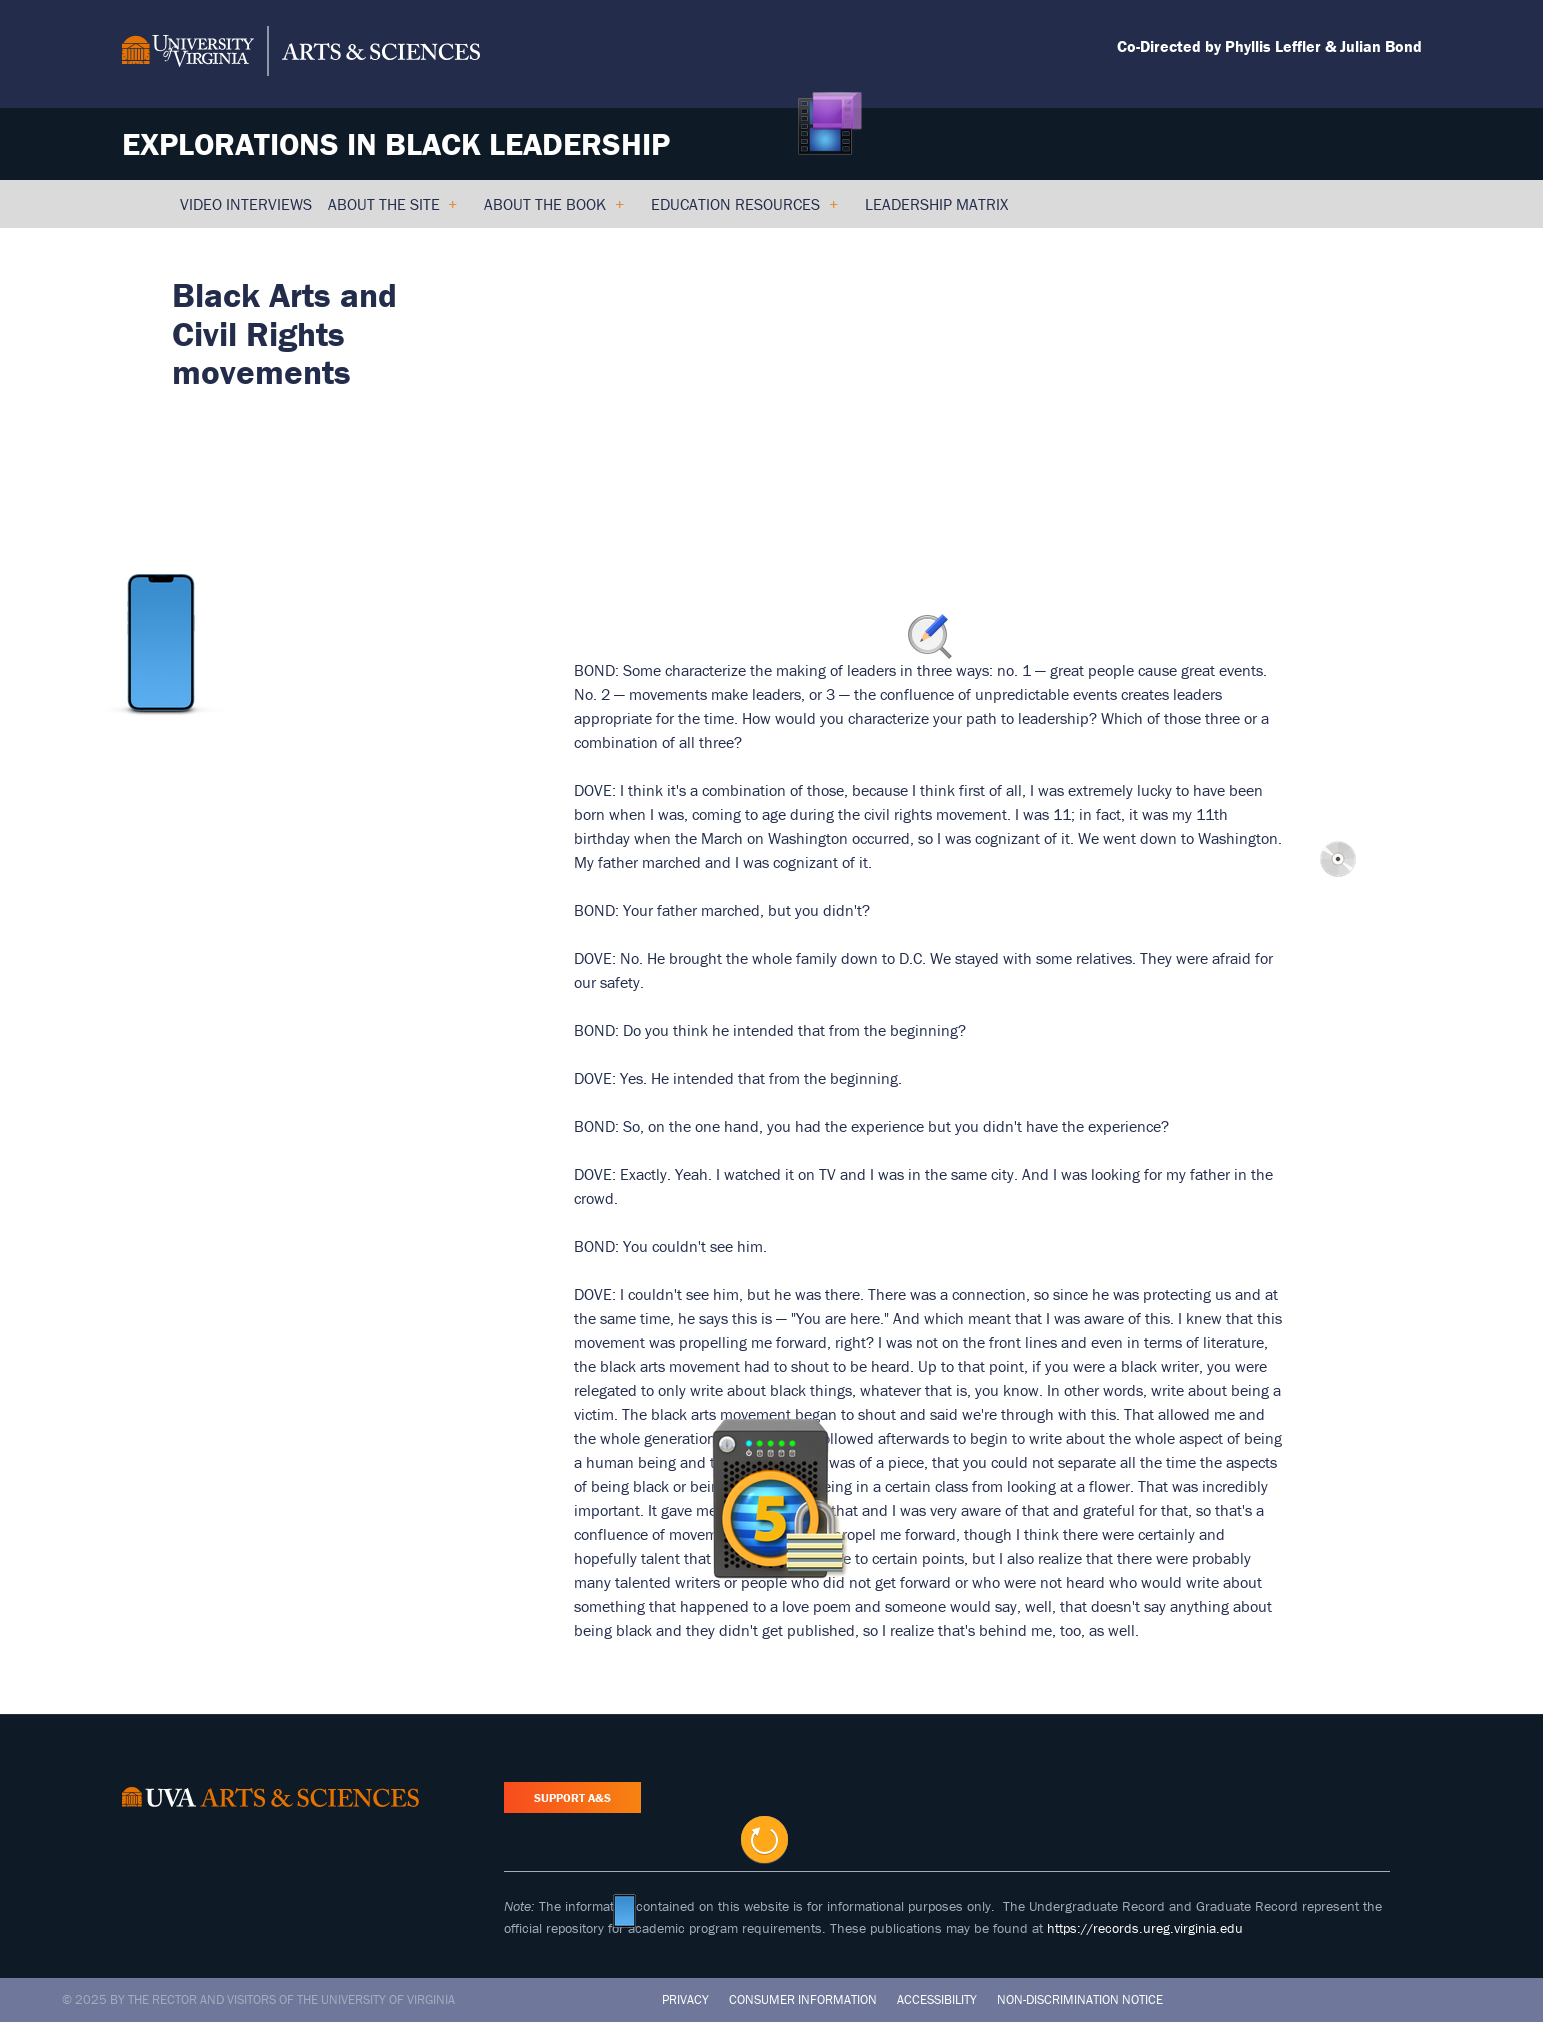 The height and width of the screenshot is (2023, 1543). What do you see at coordinates (930, 637) in the screenshot?
I see `open find and replace tool` at bounding box center [930, 637].